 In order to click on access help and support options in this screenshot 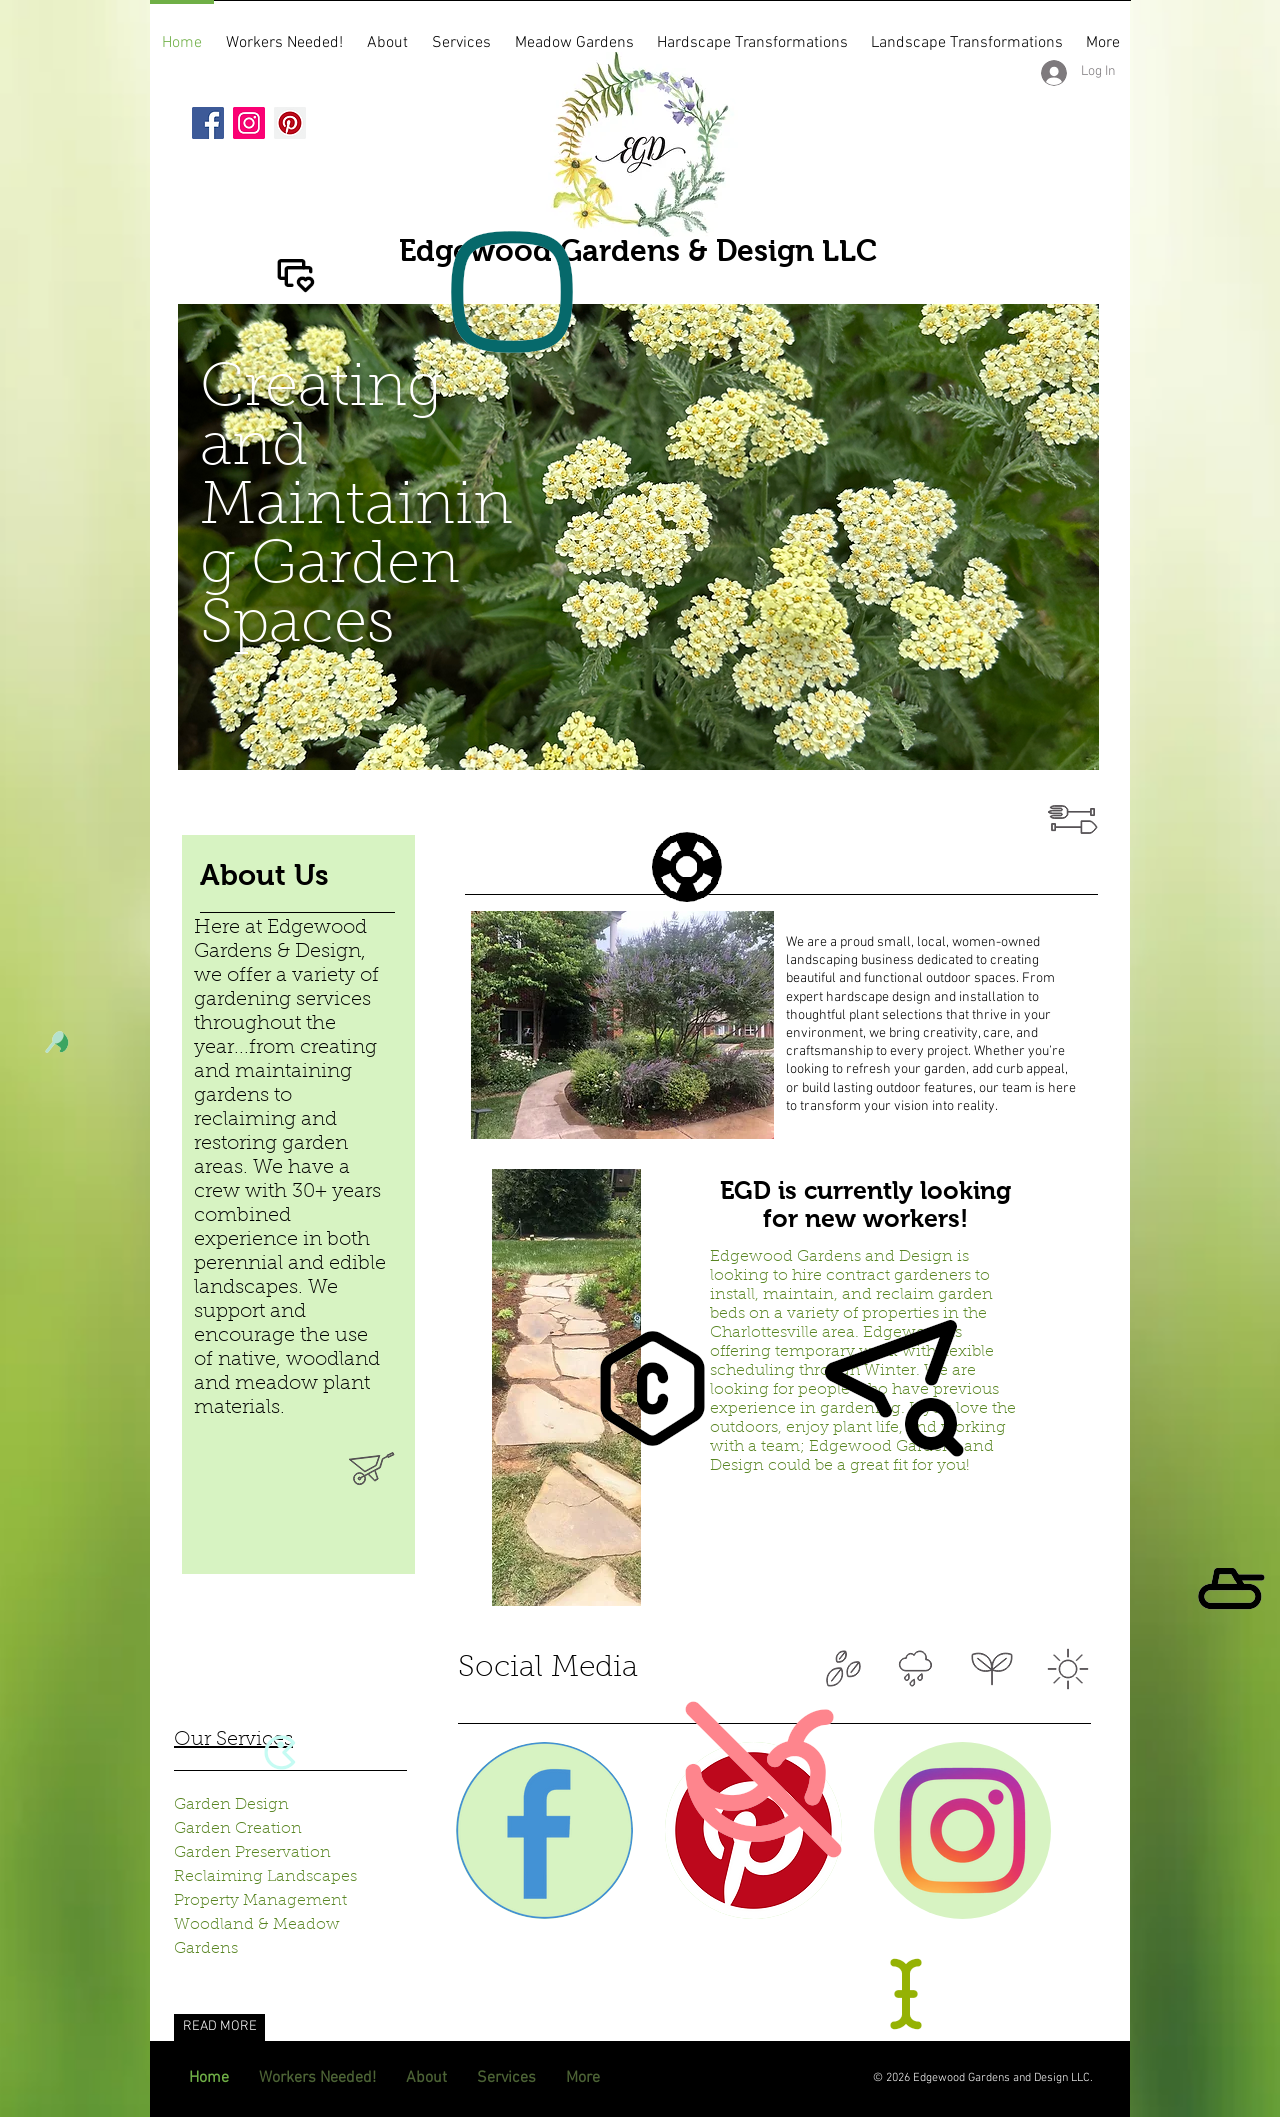, I will do `click(687, 867)`.